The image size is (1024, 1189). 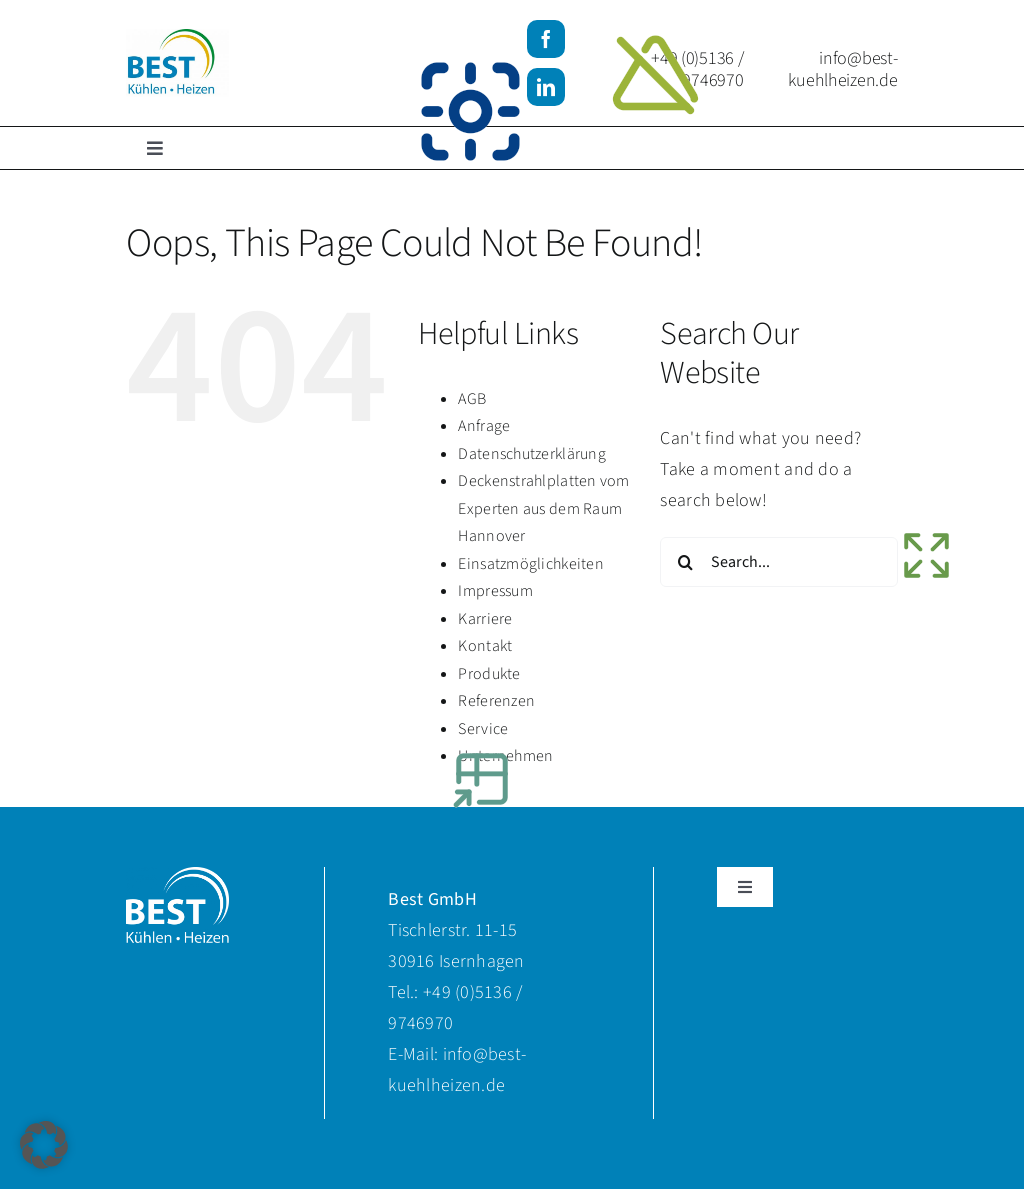 I want to click on create a shortcut to this table, so click(x=482, y=779).